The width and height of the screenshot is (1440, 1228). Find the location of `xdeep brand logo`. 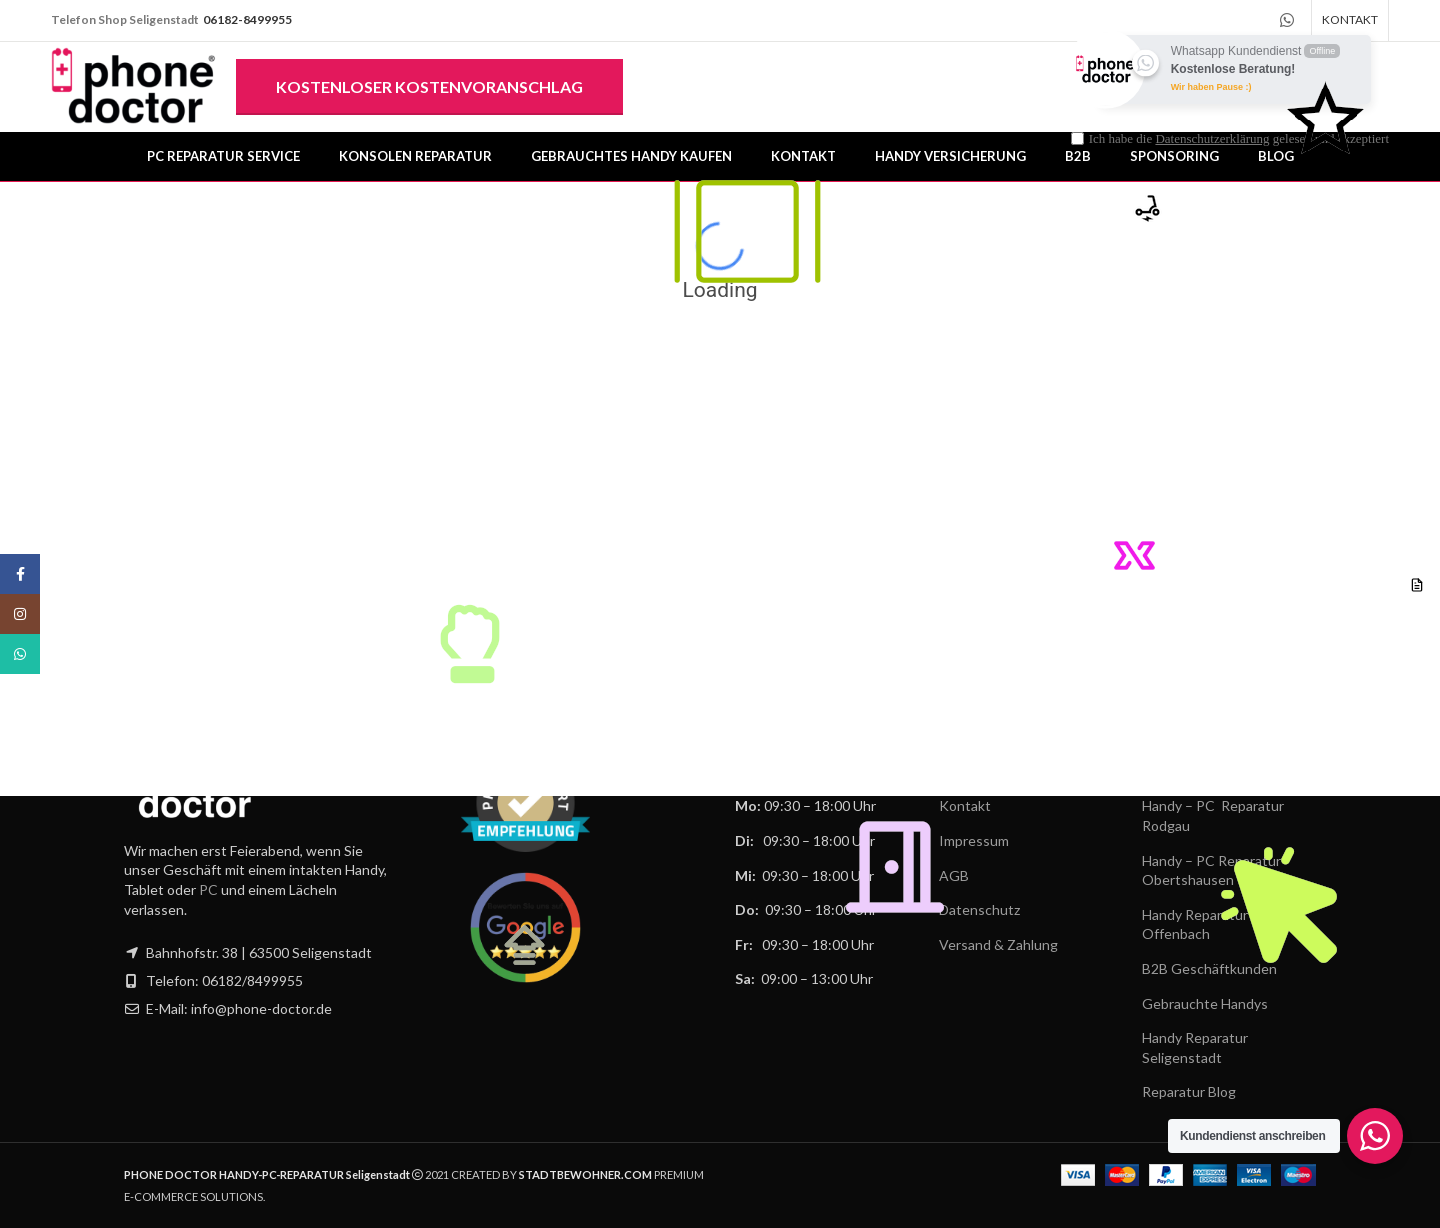

xdeep brand logo is located at coordinates (1134, 555).